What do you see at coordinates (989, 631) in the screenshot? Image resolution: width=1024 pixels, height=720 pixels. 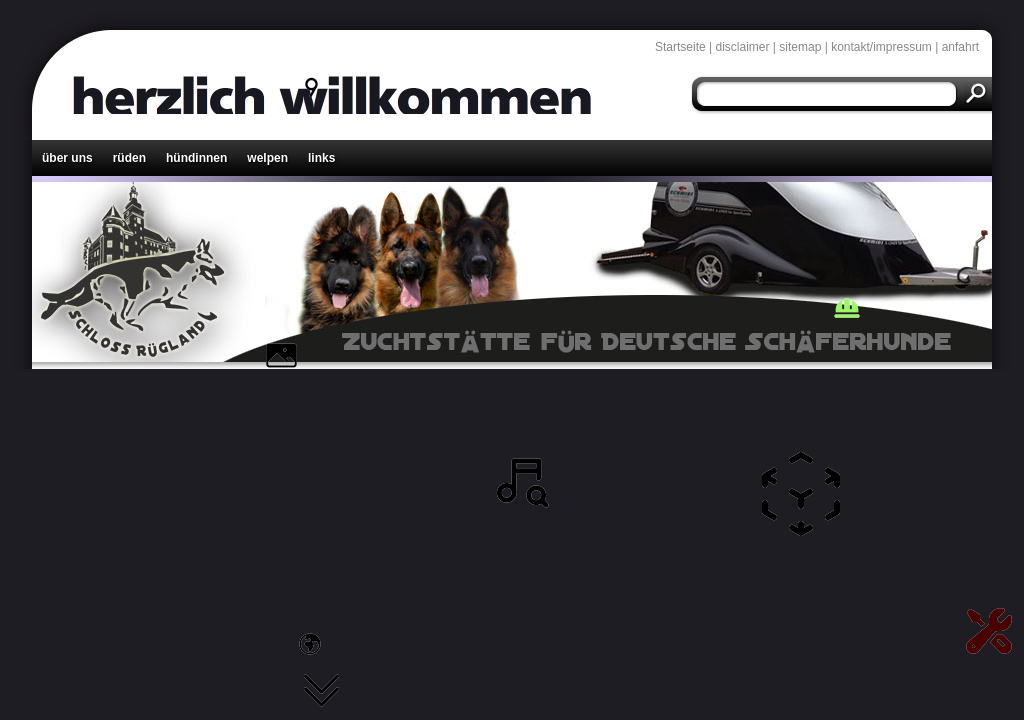 I see `access settings or configuration options` at bounding box center [989, 631].